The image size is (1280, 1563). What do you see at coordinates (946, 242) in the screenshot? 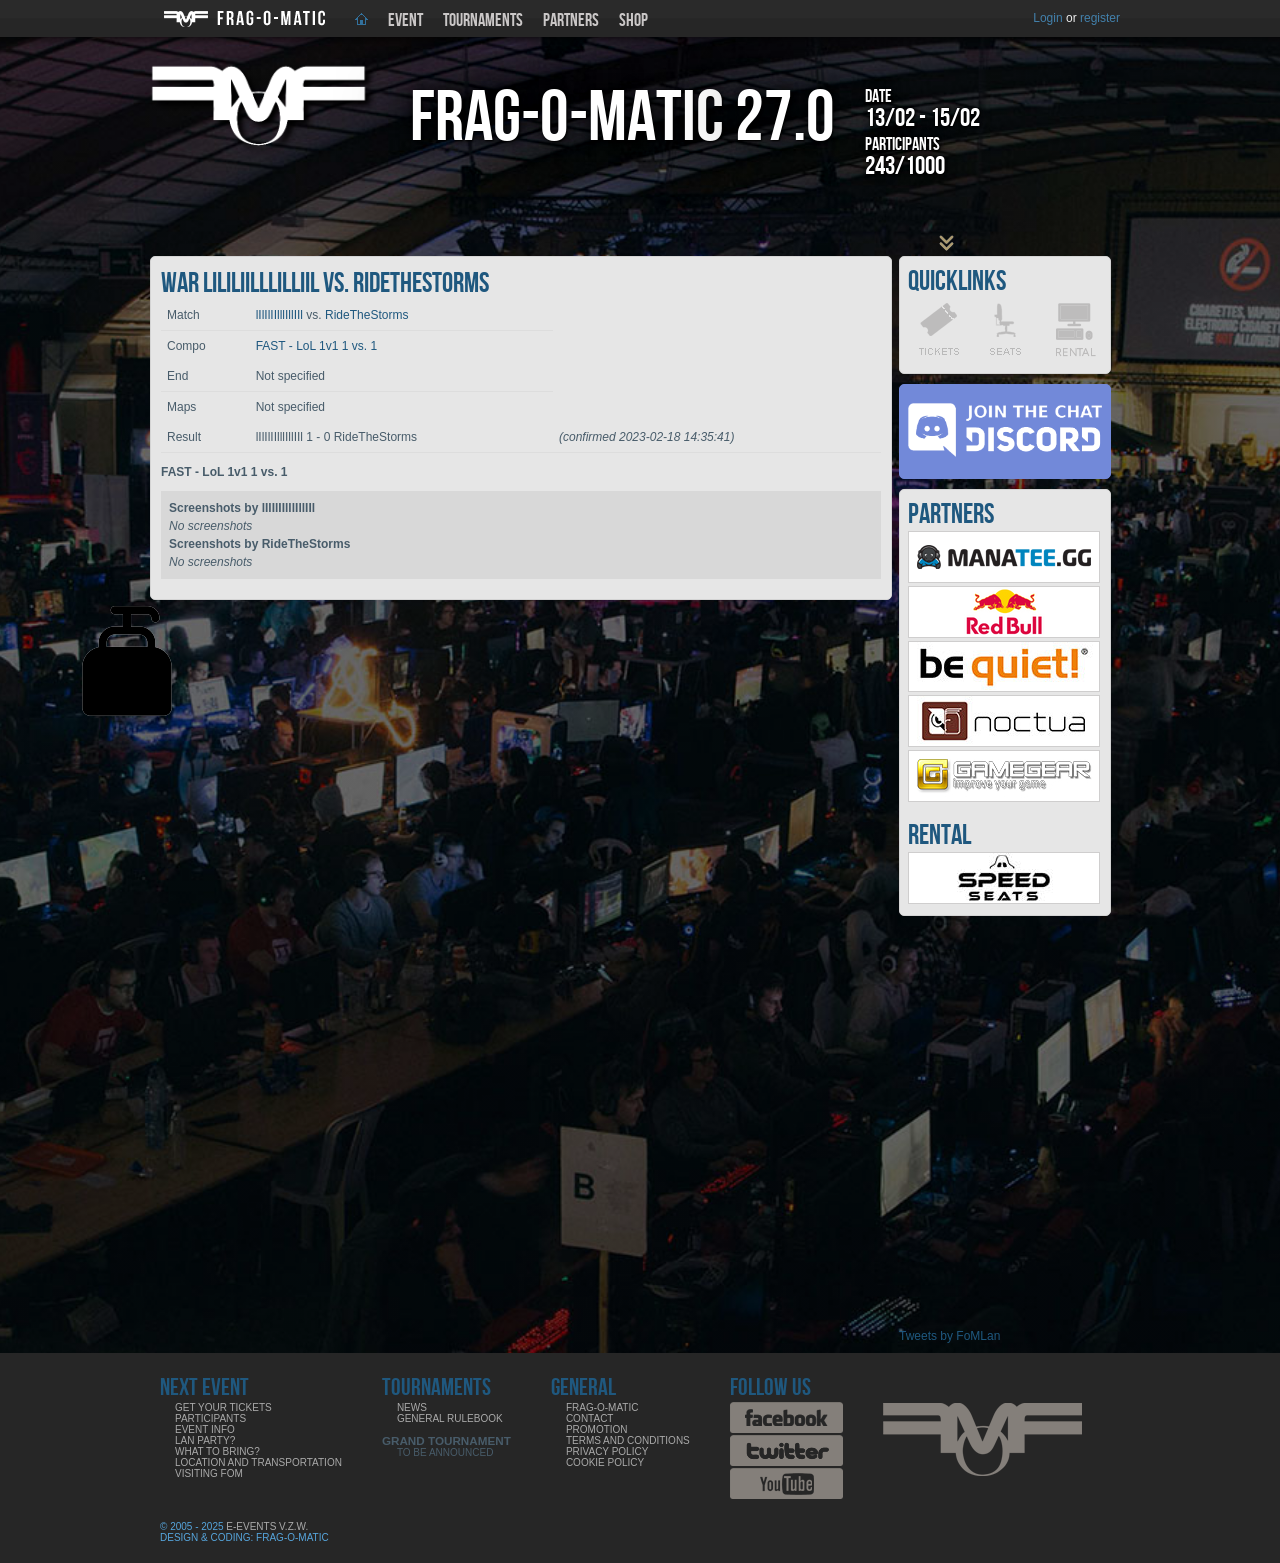
I see `scroll down or view more content` at bounding box center [946, 242].